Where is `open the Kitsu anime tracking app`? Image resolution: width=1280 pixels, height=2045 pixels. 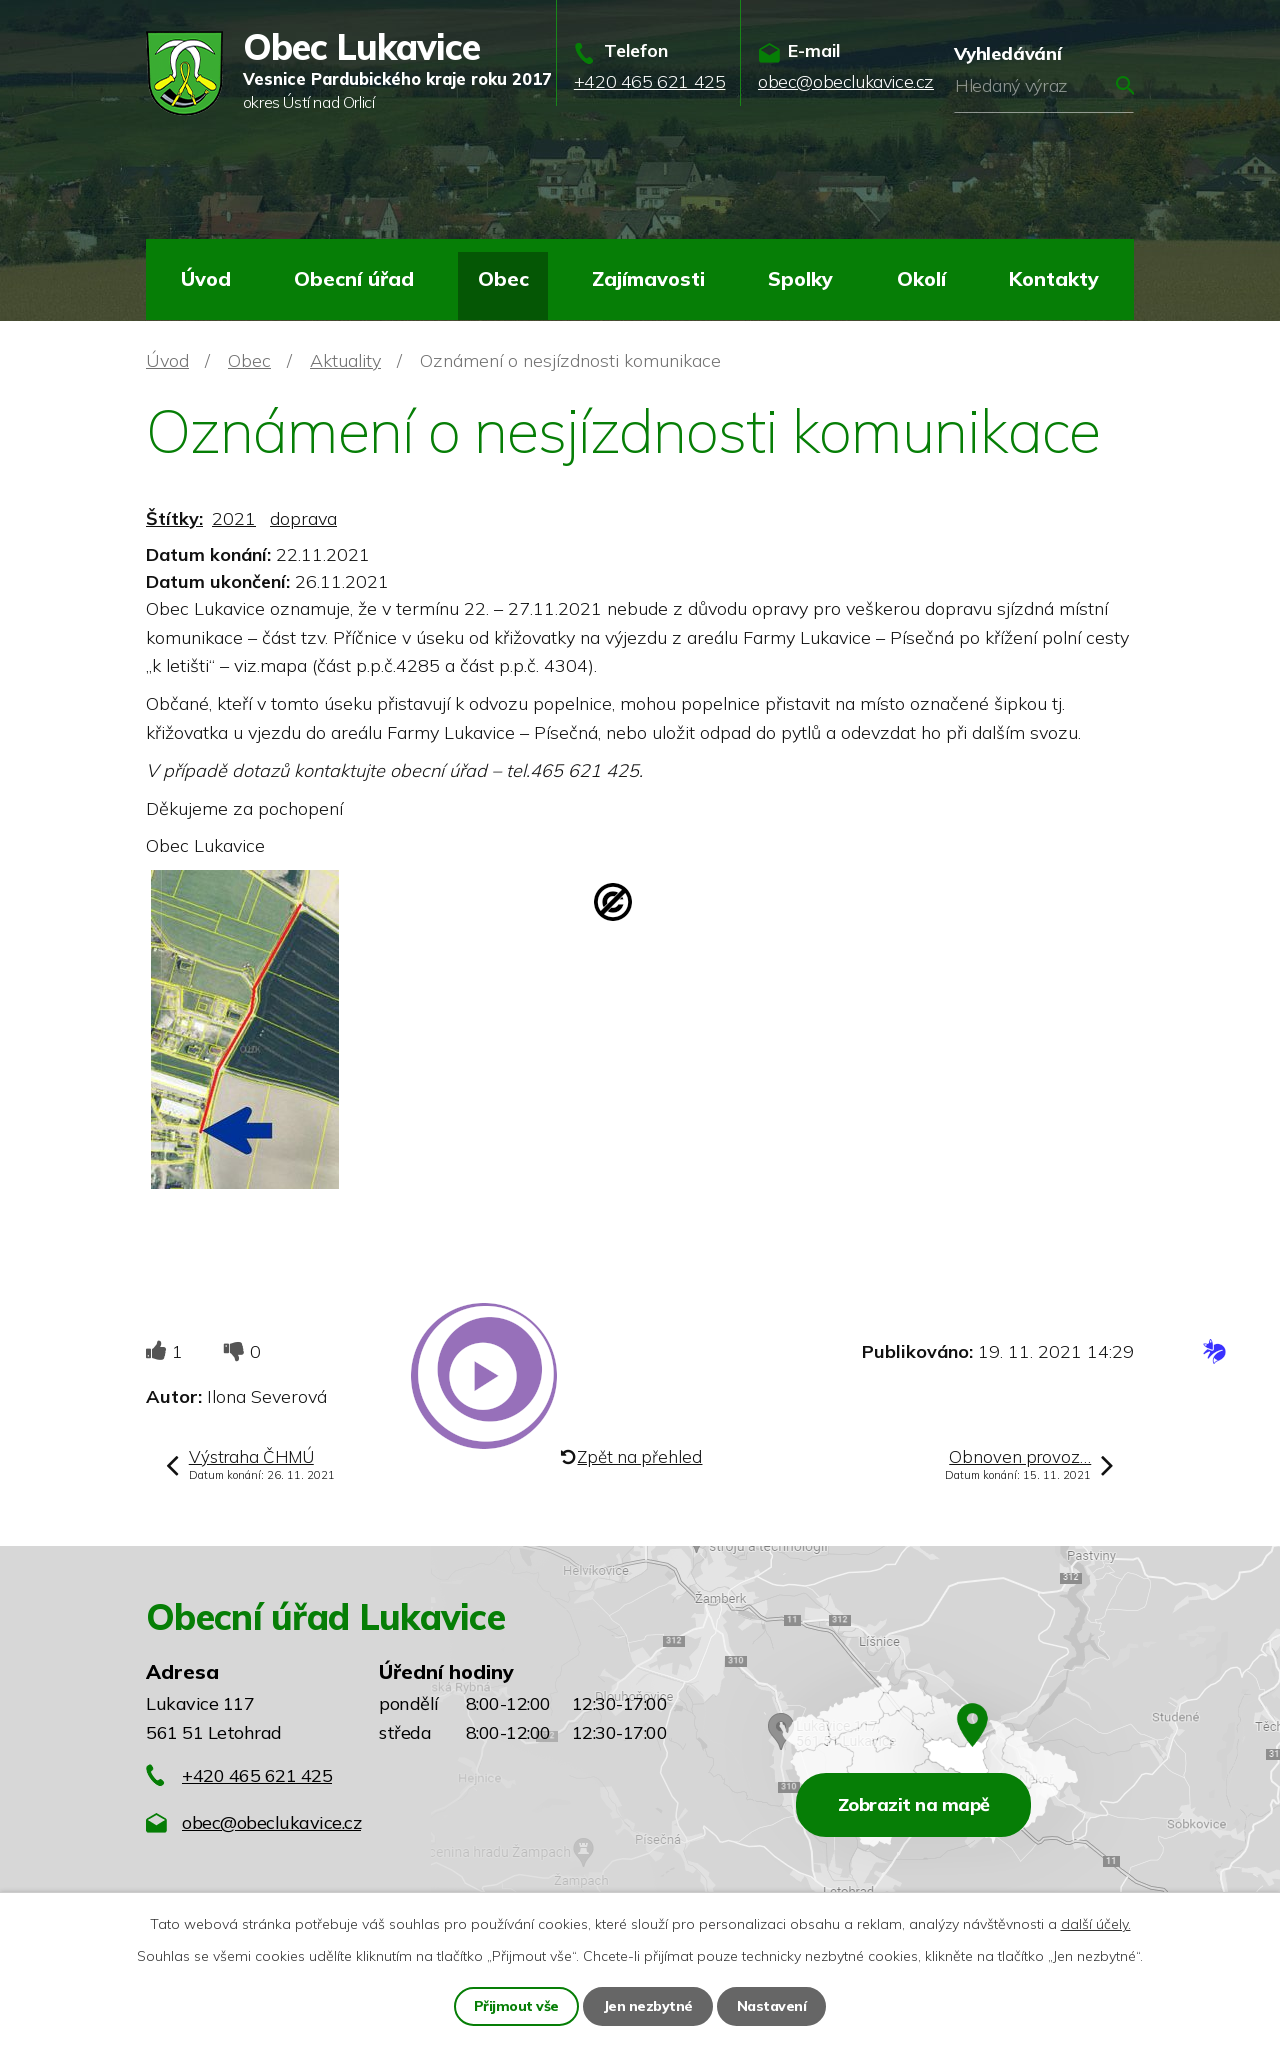
open the Kitsu anime tracking app is located at coordinates (1214, 1351).